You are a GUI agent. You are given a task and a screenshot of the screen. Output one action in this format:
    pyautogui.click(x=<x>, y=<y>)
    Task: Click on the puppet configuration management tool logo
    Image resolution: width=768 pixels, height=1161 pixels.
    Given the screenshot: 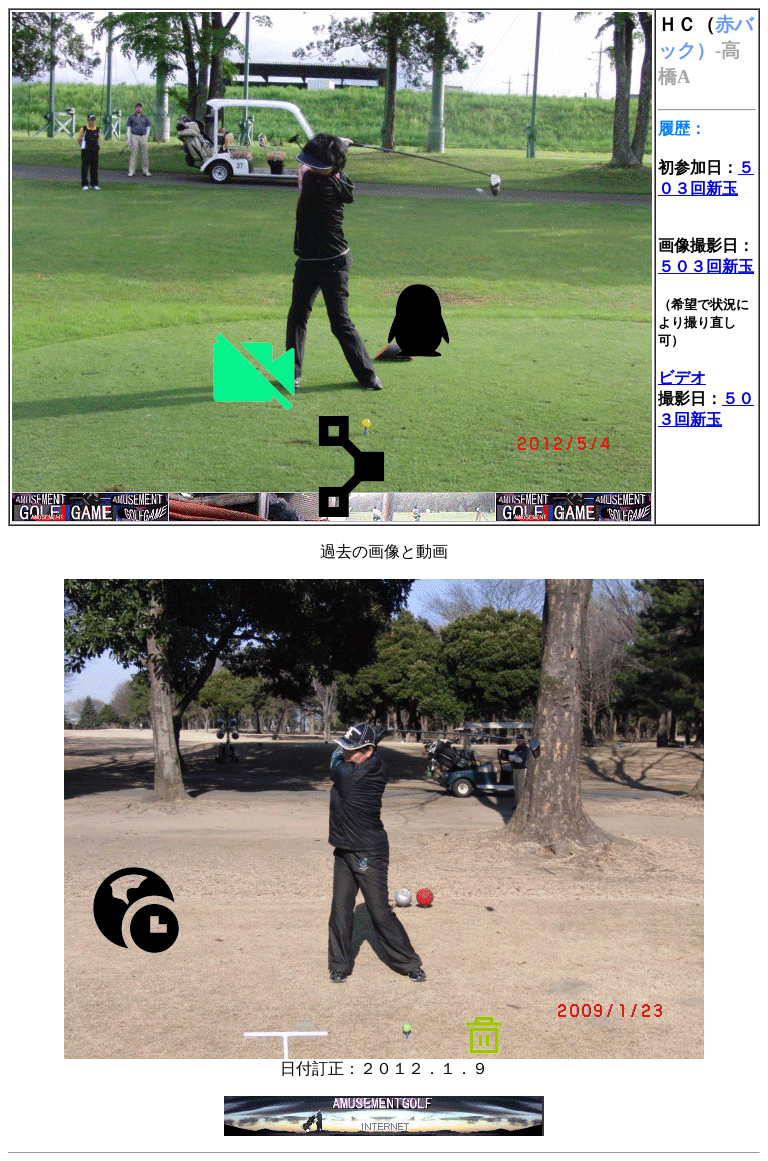 What is the action you would take?
    pyautogui.click(x=351, y=466)
    